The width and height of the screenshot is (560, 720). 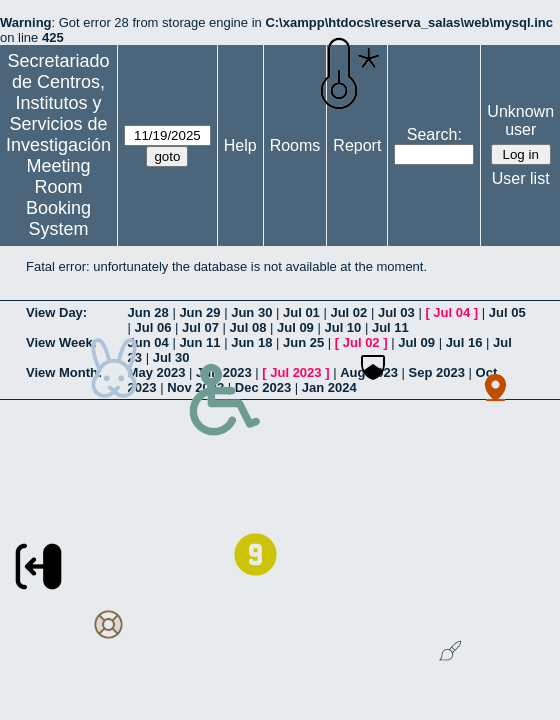 I want to click on access security or protection settings, so click(x=373, y=366).